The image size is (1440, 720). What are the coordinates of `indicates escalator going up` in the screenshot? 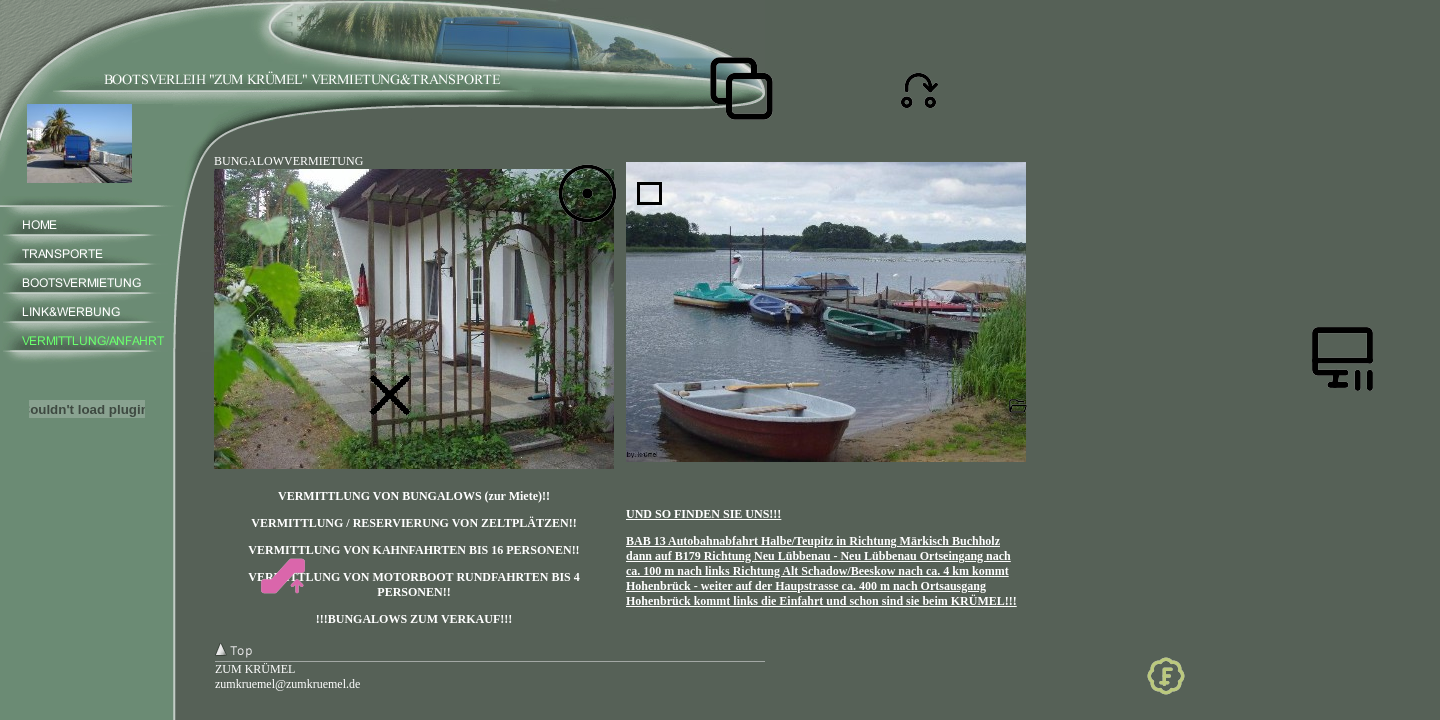 It's located at (283, 576).